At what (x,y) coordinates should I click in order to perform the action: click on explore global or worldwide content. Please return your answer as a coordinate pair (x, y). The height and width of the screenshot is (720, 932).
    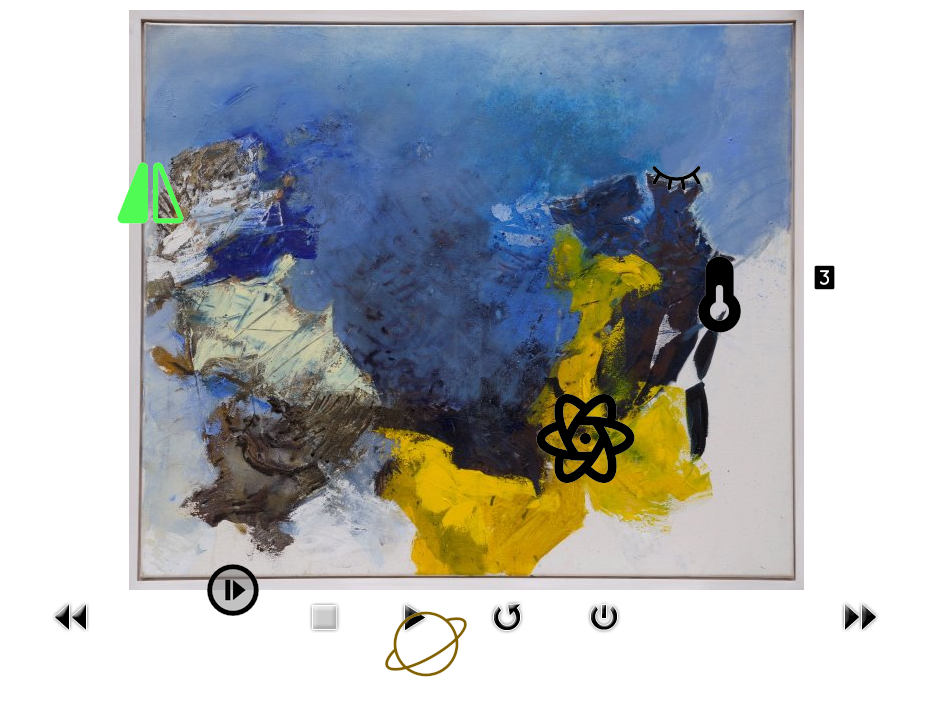
    Looking at the image, I should click on (426, 644).